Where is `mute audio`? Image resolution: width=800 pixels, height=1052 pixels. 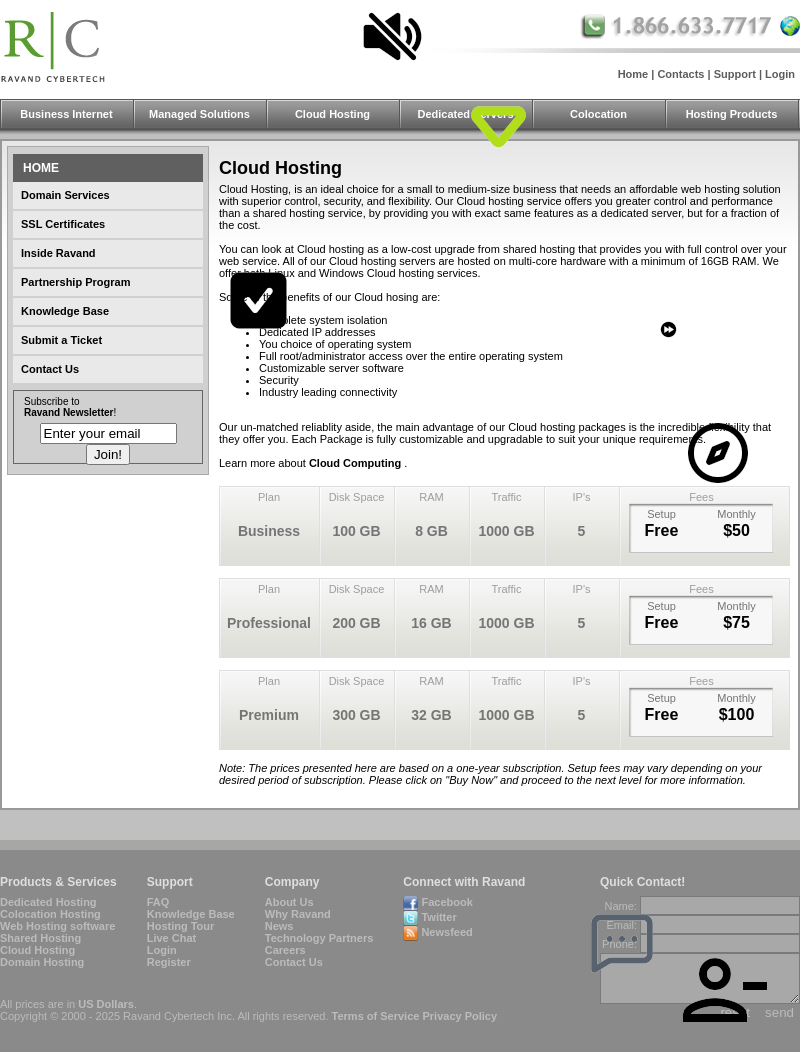 mute audio is located at coordinates (392, 36).